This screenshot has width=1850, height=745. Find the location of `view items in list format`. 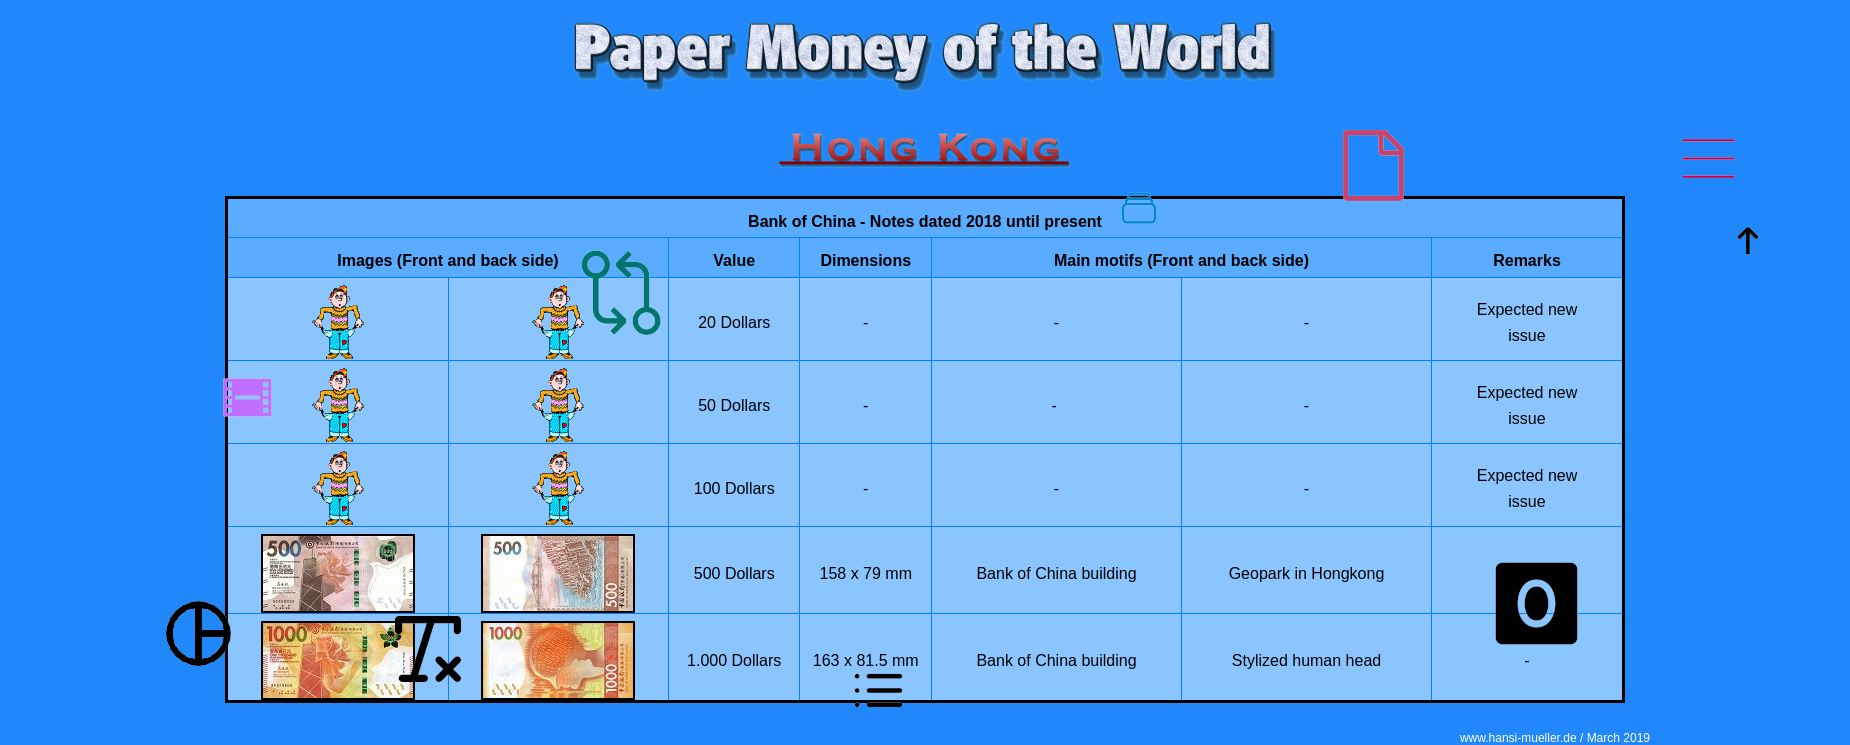

view items in list format is located at coordinates (878, 690).